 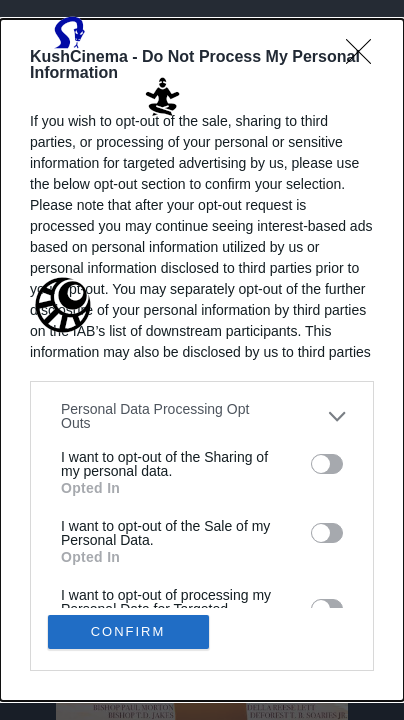 I want to click on decorative game achievement or badge icon, so click(x=63, y=305).